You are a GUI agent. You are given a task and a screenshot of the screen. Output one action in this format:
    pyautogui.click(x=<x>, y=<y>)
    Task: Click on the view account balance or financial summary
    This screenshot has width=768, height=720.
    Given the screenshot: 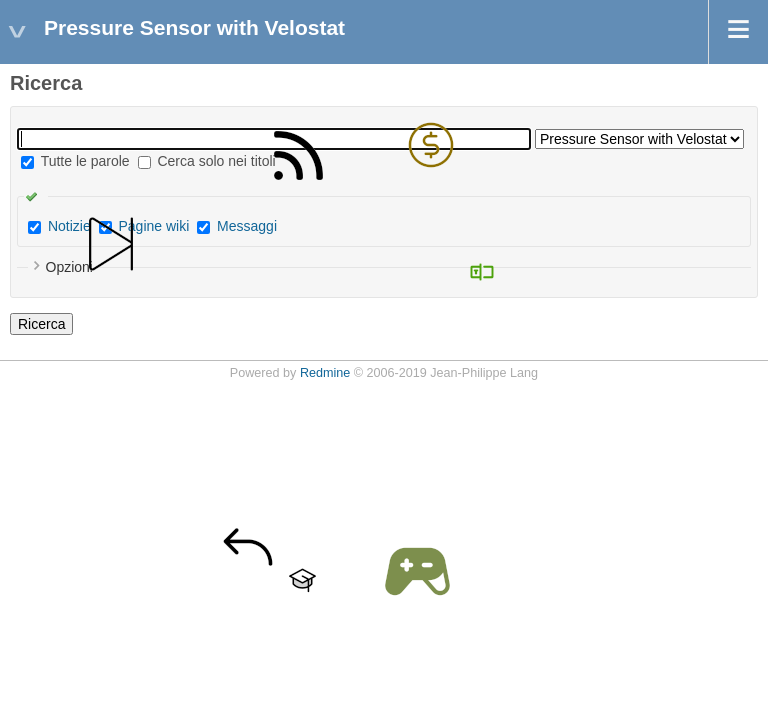 What is the action you would take?
    pyautogui.click(x=431, y=145)
    